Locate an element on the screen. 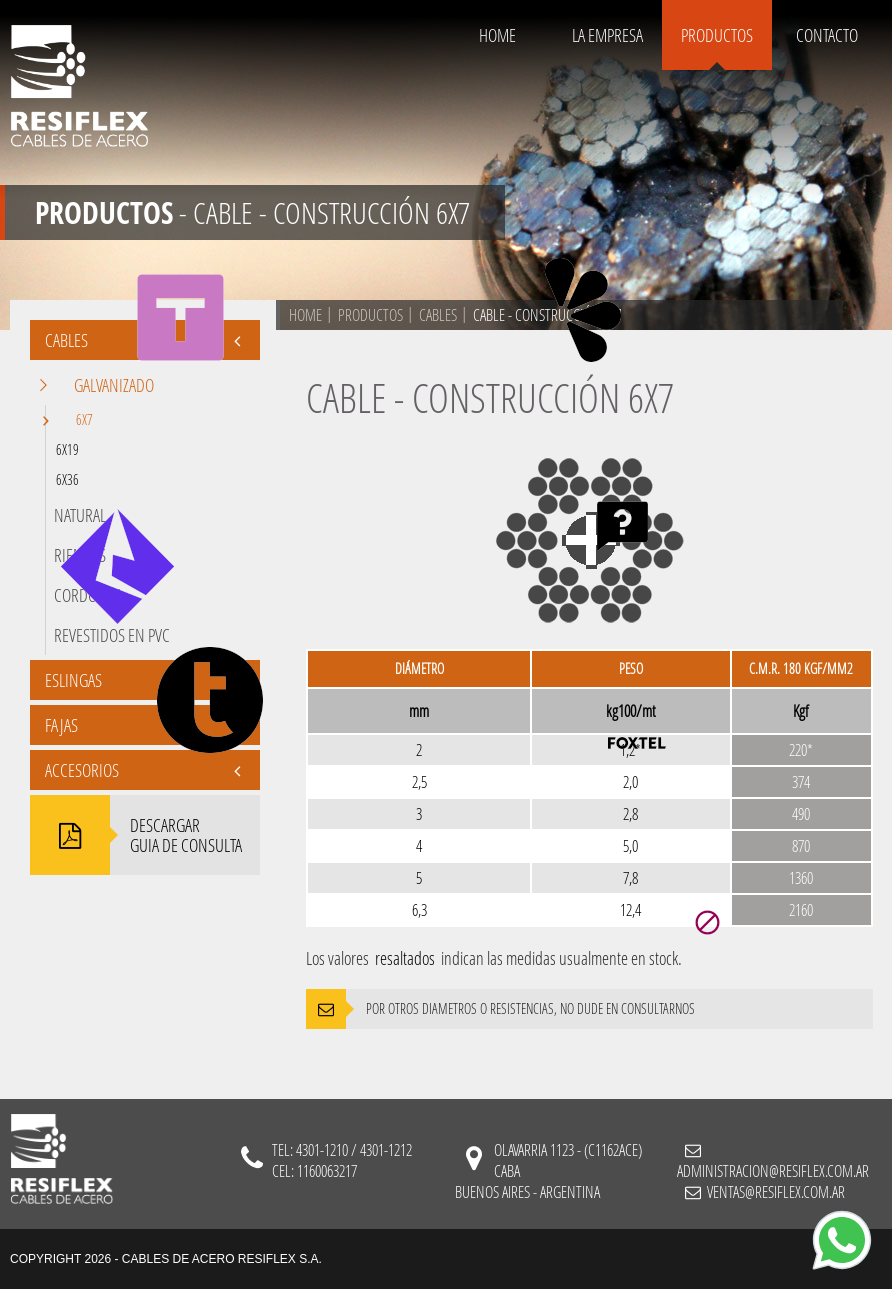 This screenshot has height=1289, width=892. indicates a prohibited or restricted action is located at coordinates (707, 922).